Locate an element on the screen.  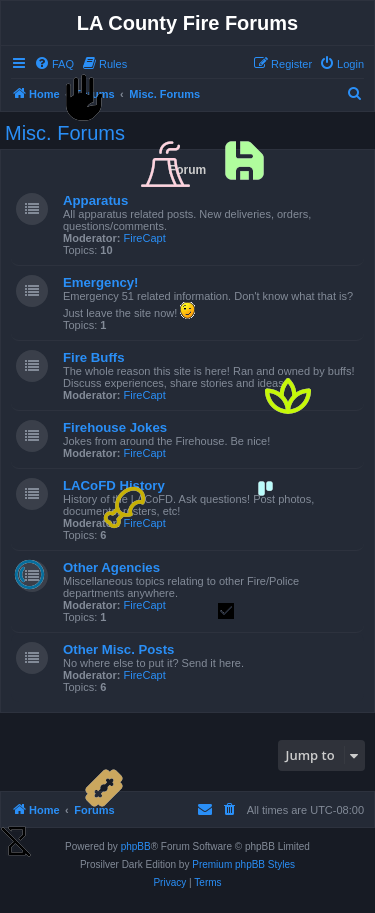
access plant care or gardening features is located at coordinates (288, 397).